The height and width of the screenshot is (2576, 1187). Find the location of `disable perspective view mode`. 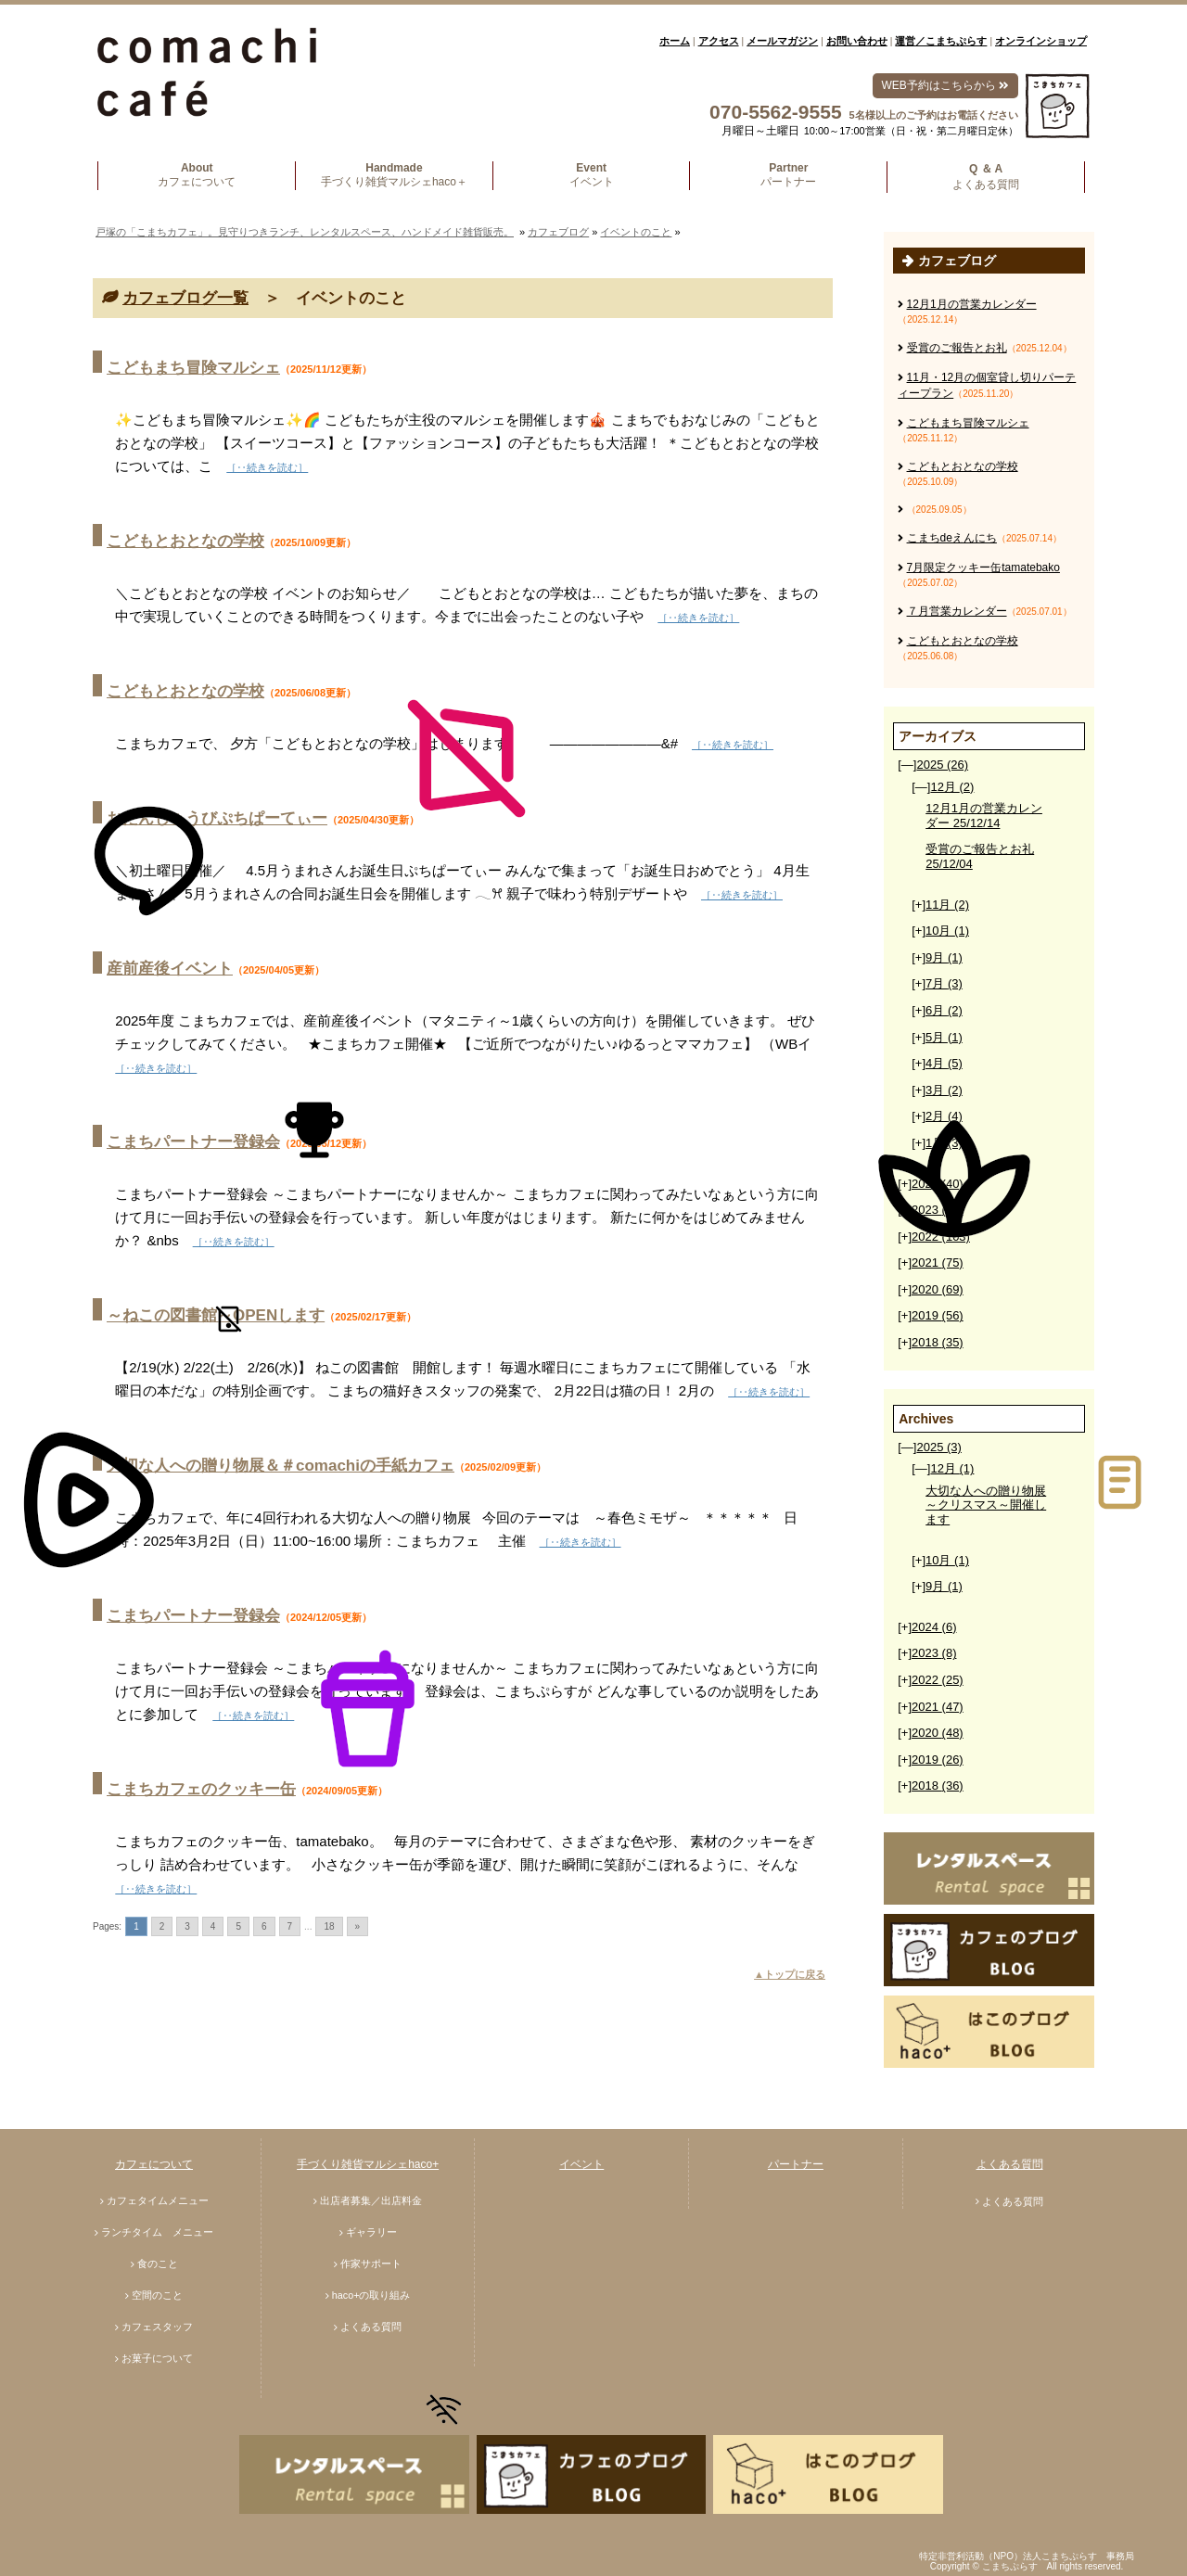

disable perspective view mode is located at coordinates (466, 759).